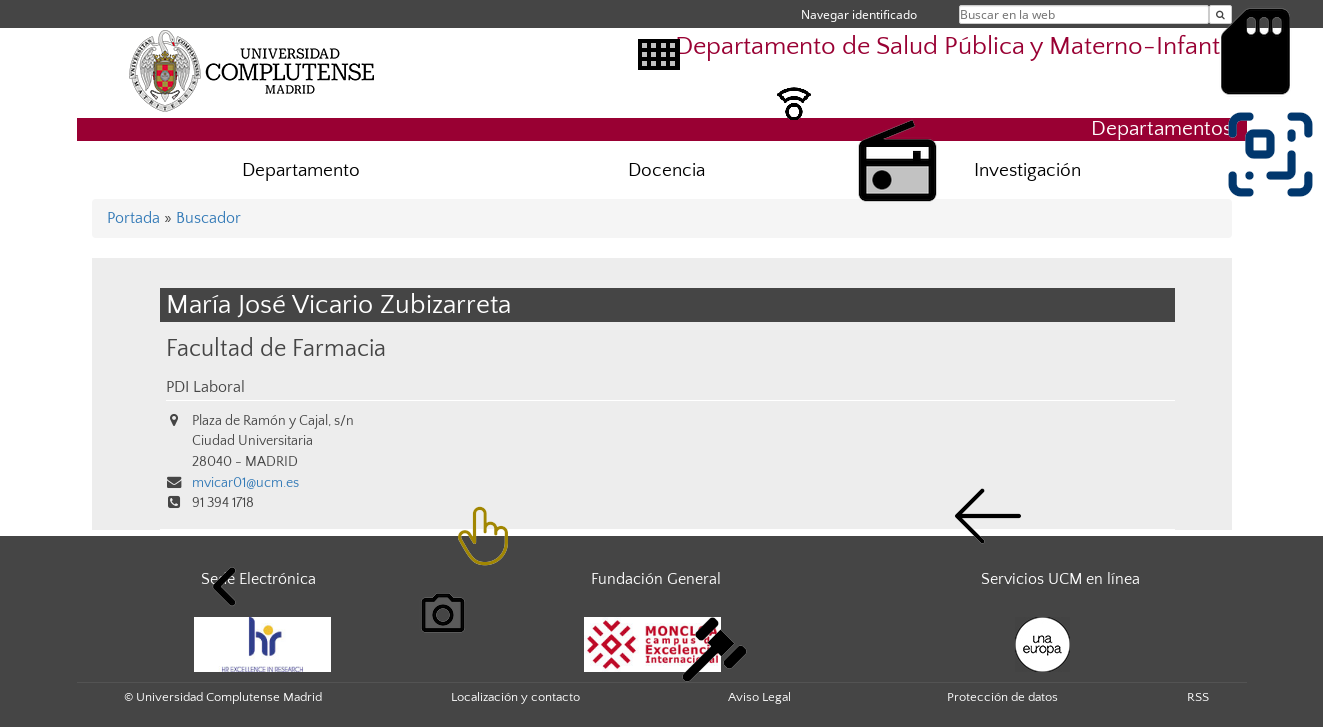 This screenshot has width=1323, height=727. What do you see at coordinates (1270, 154) in the screenshot?
I see `scan a QR code` at bounding box center [1270, 154].